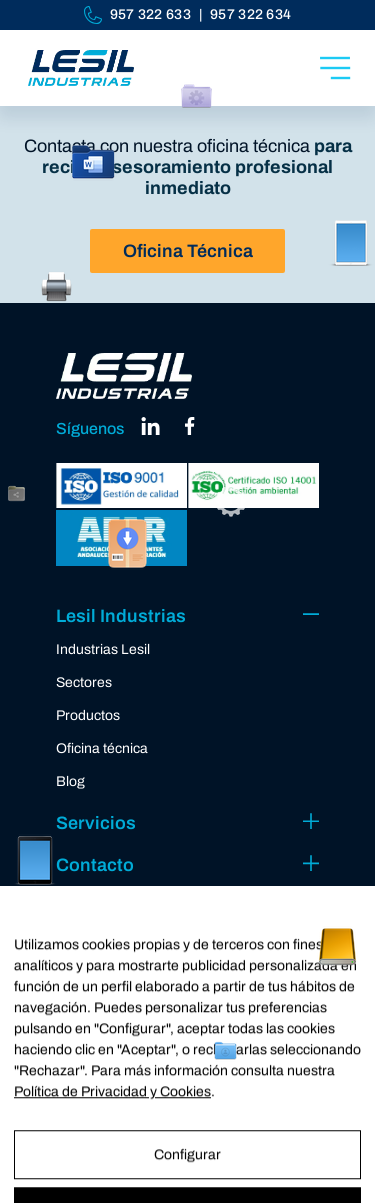 Image resolution: width=375 pixels, height=1203 pixels. I want to click on access the users folder on your mac, so click(225, 1050).